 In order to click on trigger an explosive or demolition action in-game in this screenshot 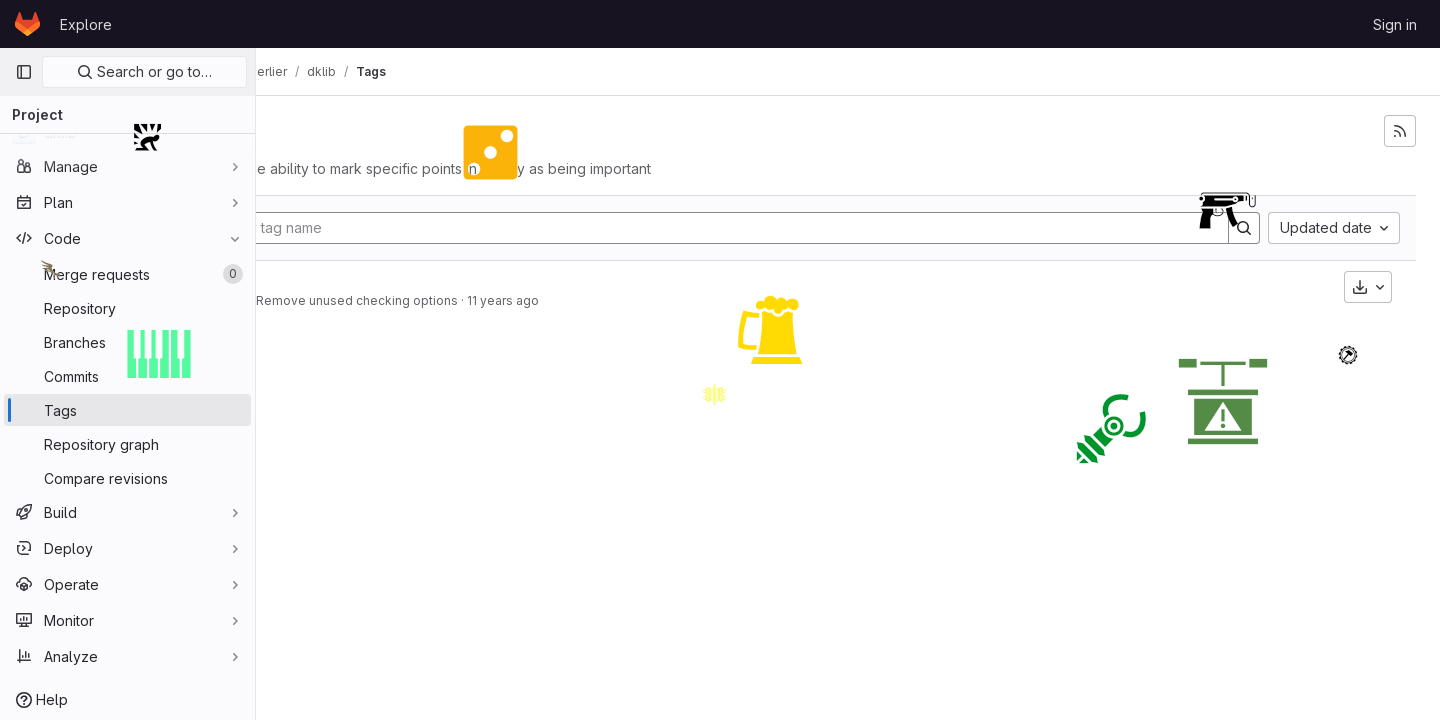, I will do `click(1223, 400)`.